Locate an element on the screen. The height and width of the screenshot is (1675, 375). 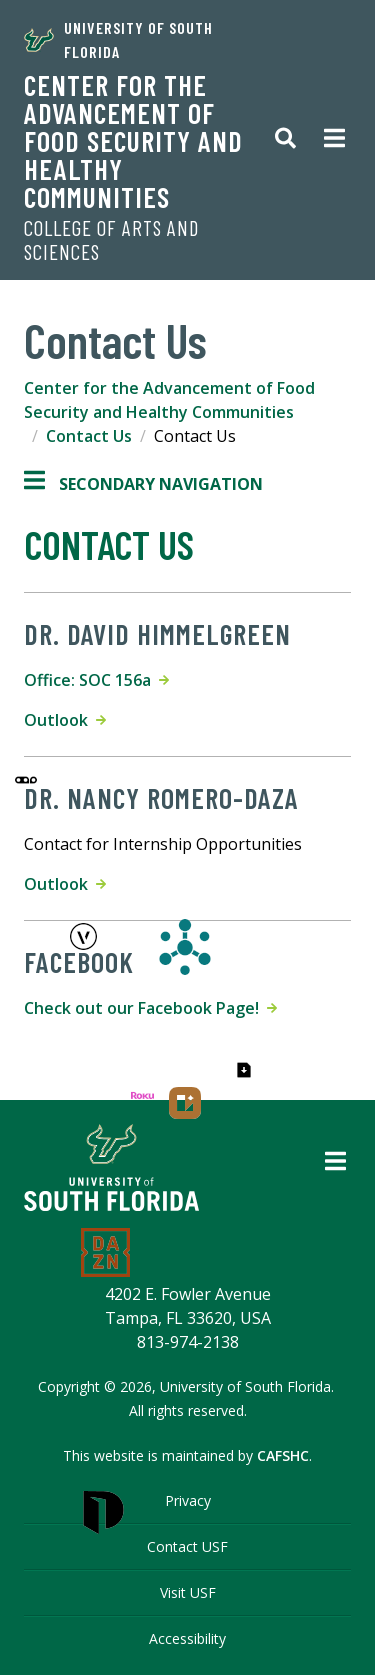
google cloud pub/sub service logo is located at coordinates (185, 947).